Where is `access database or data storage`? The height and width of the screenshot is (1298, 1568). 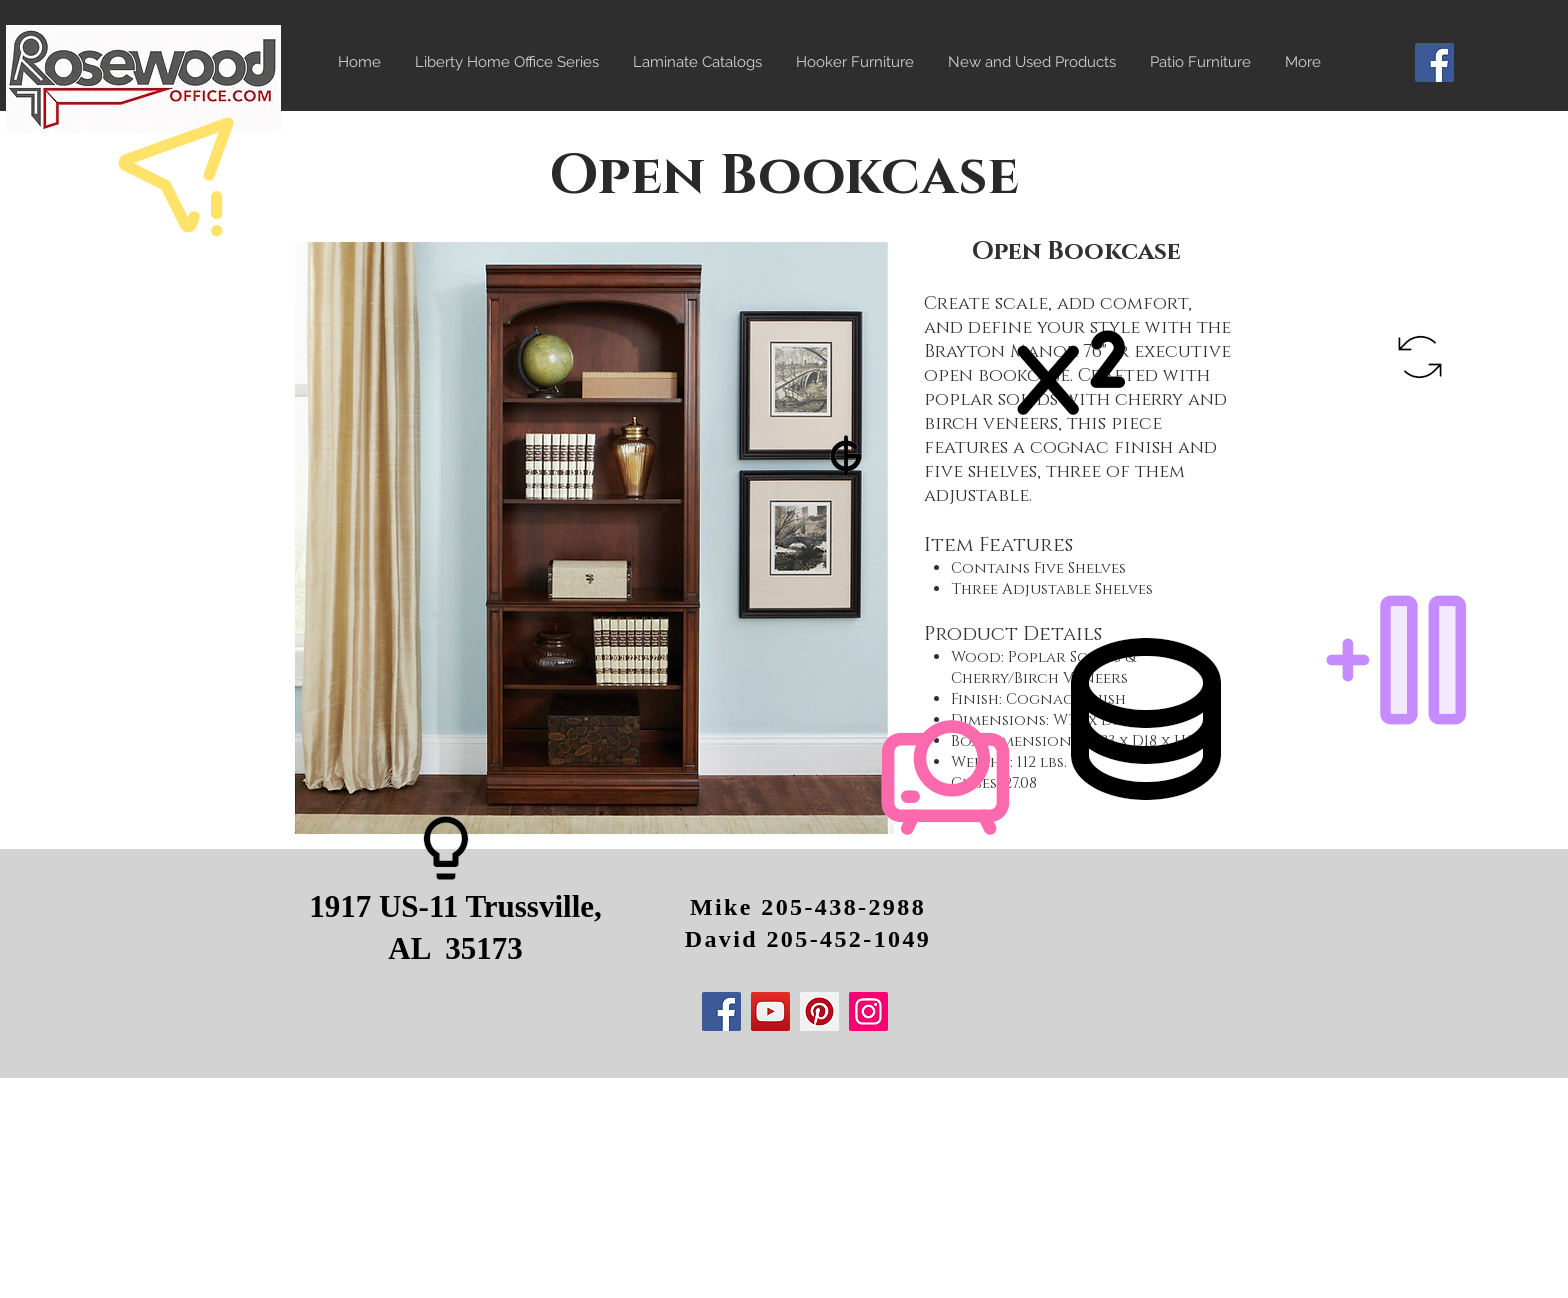
access database or data storage is located at coordinates (1146, 719).